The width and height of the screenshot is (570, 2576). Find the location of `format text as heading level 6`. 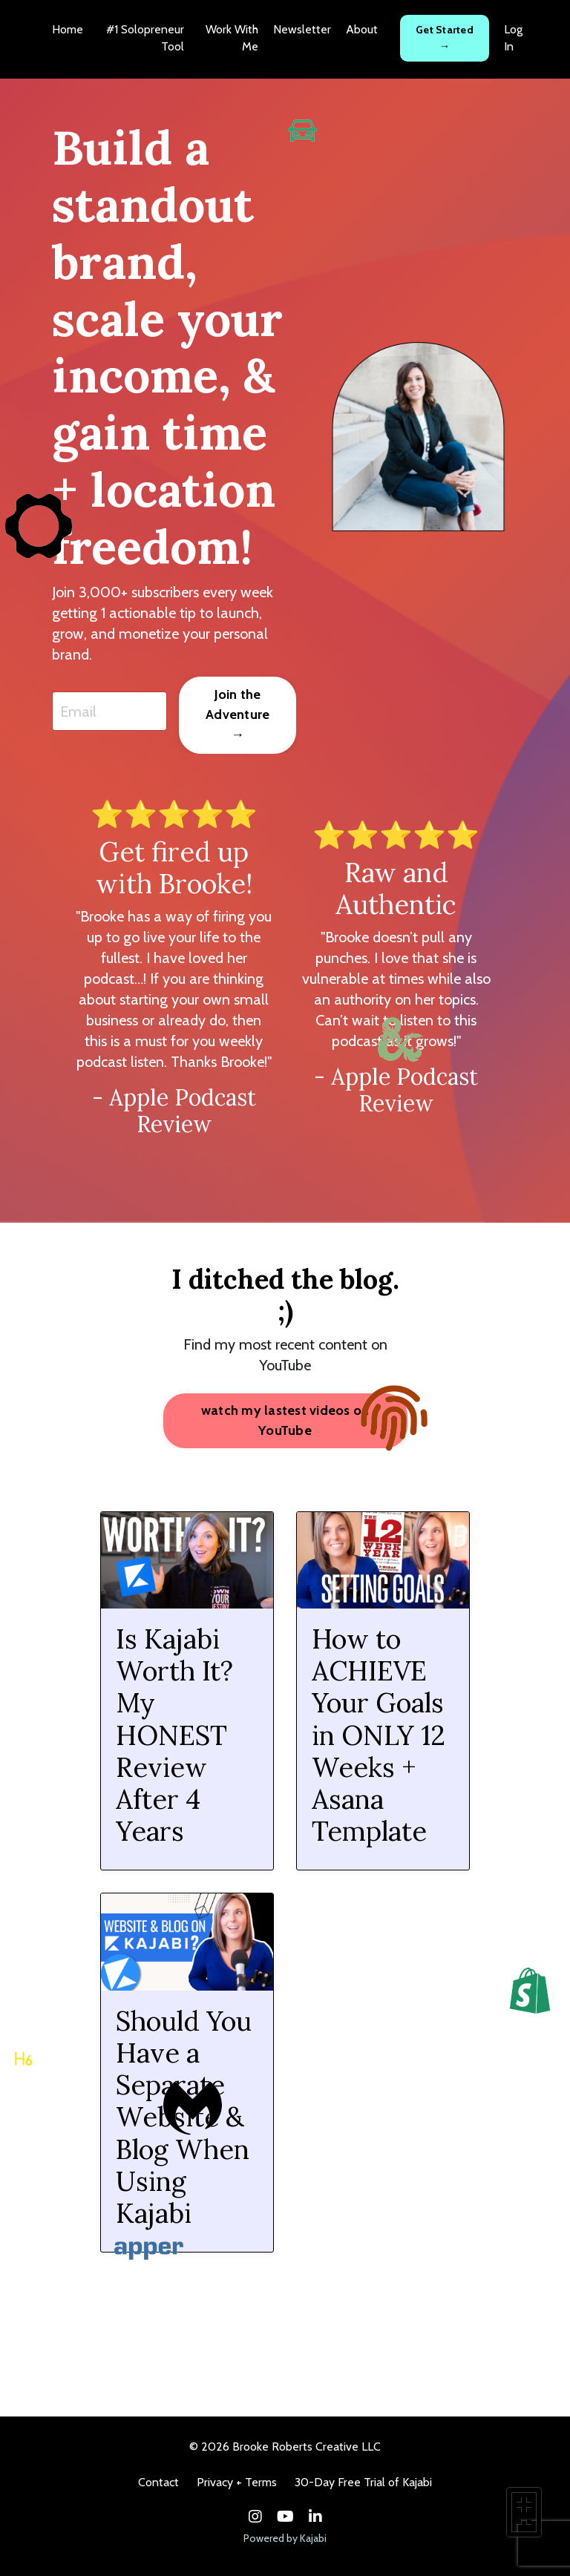

format text as heading level 6 is located at coordinates (23, 2058).